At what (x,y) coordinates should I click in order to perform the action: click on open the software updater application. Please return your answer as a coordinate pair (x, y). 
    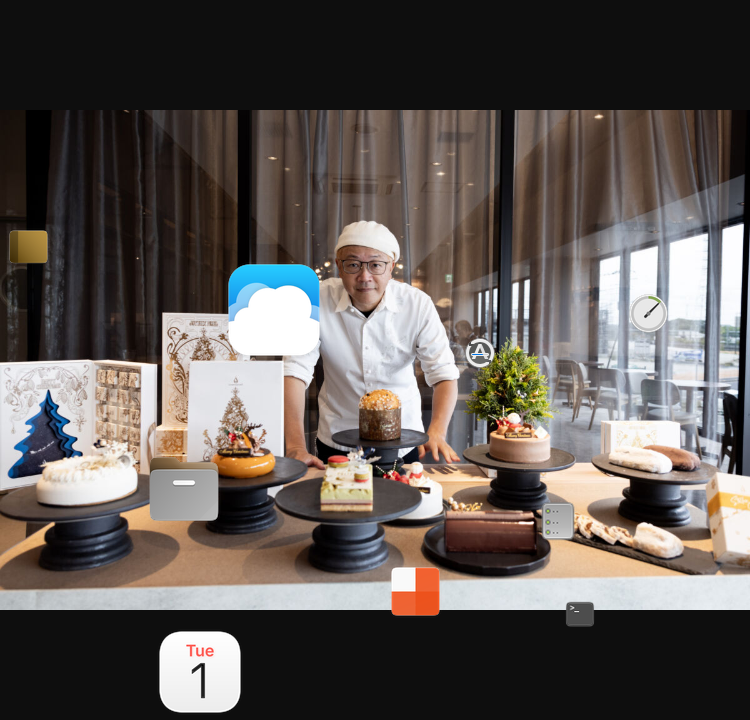
    Looking at the image, I should click on (480, 353).